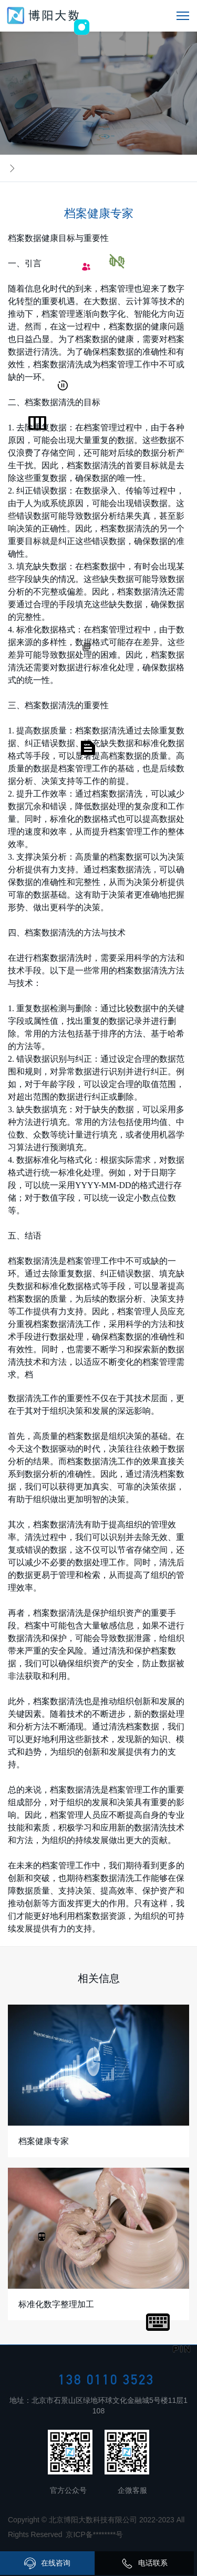 The height and width of the screenshot is (2576, 197). I want to click on get public transit directions, so click(42, 2237).